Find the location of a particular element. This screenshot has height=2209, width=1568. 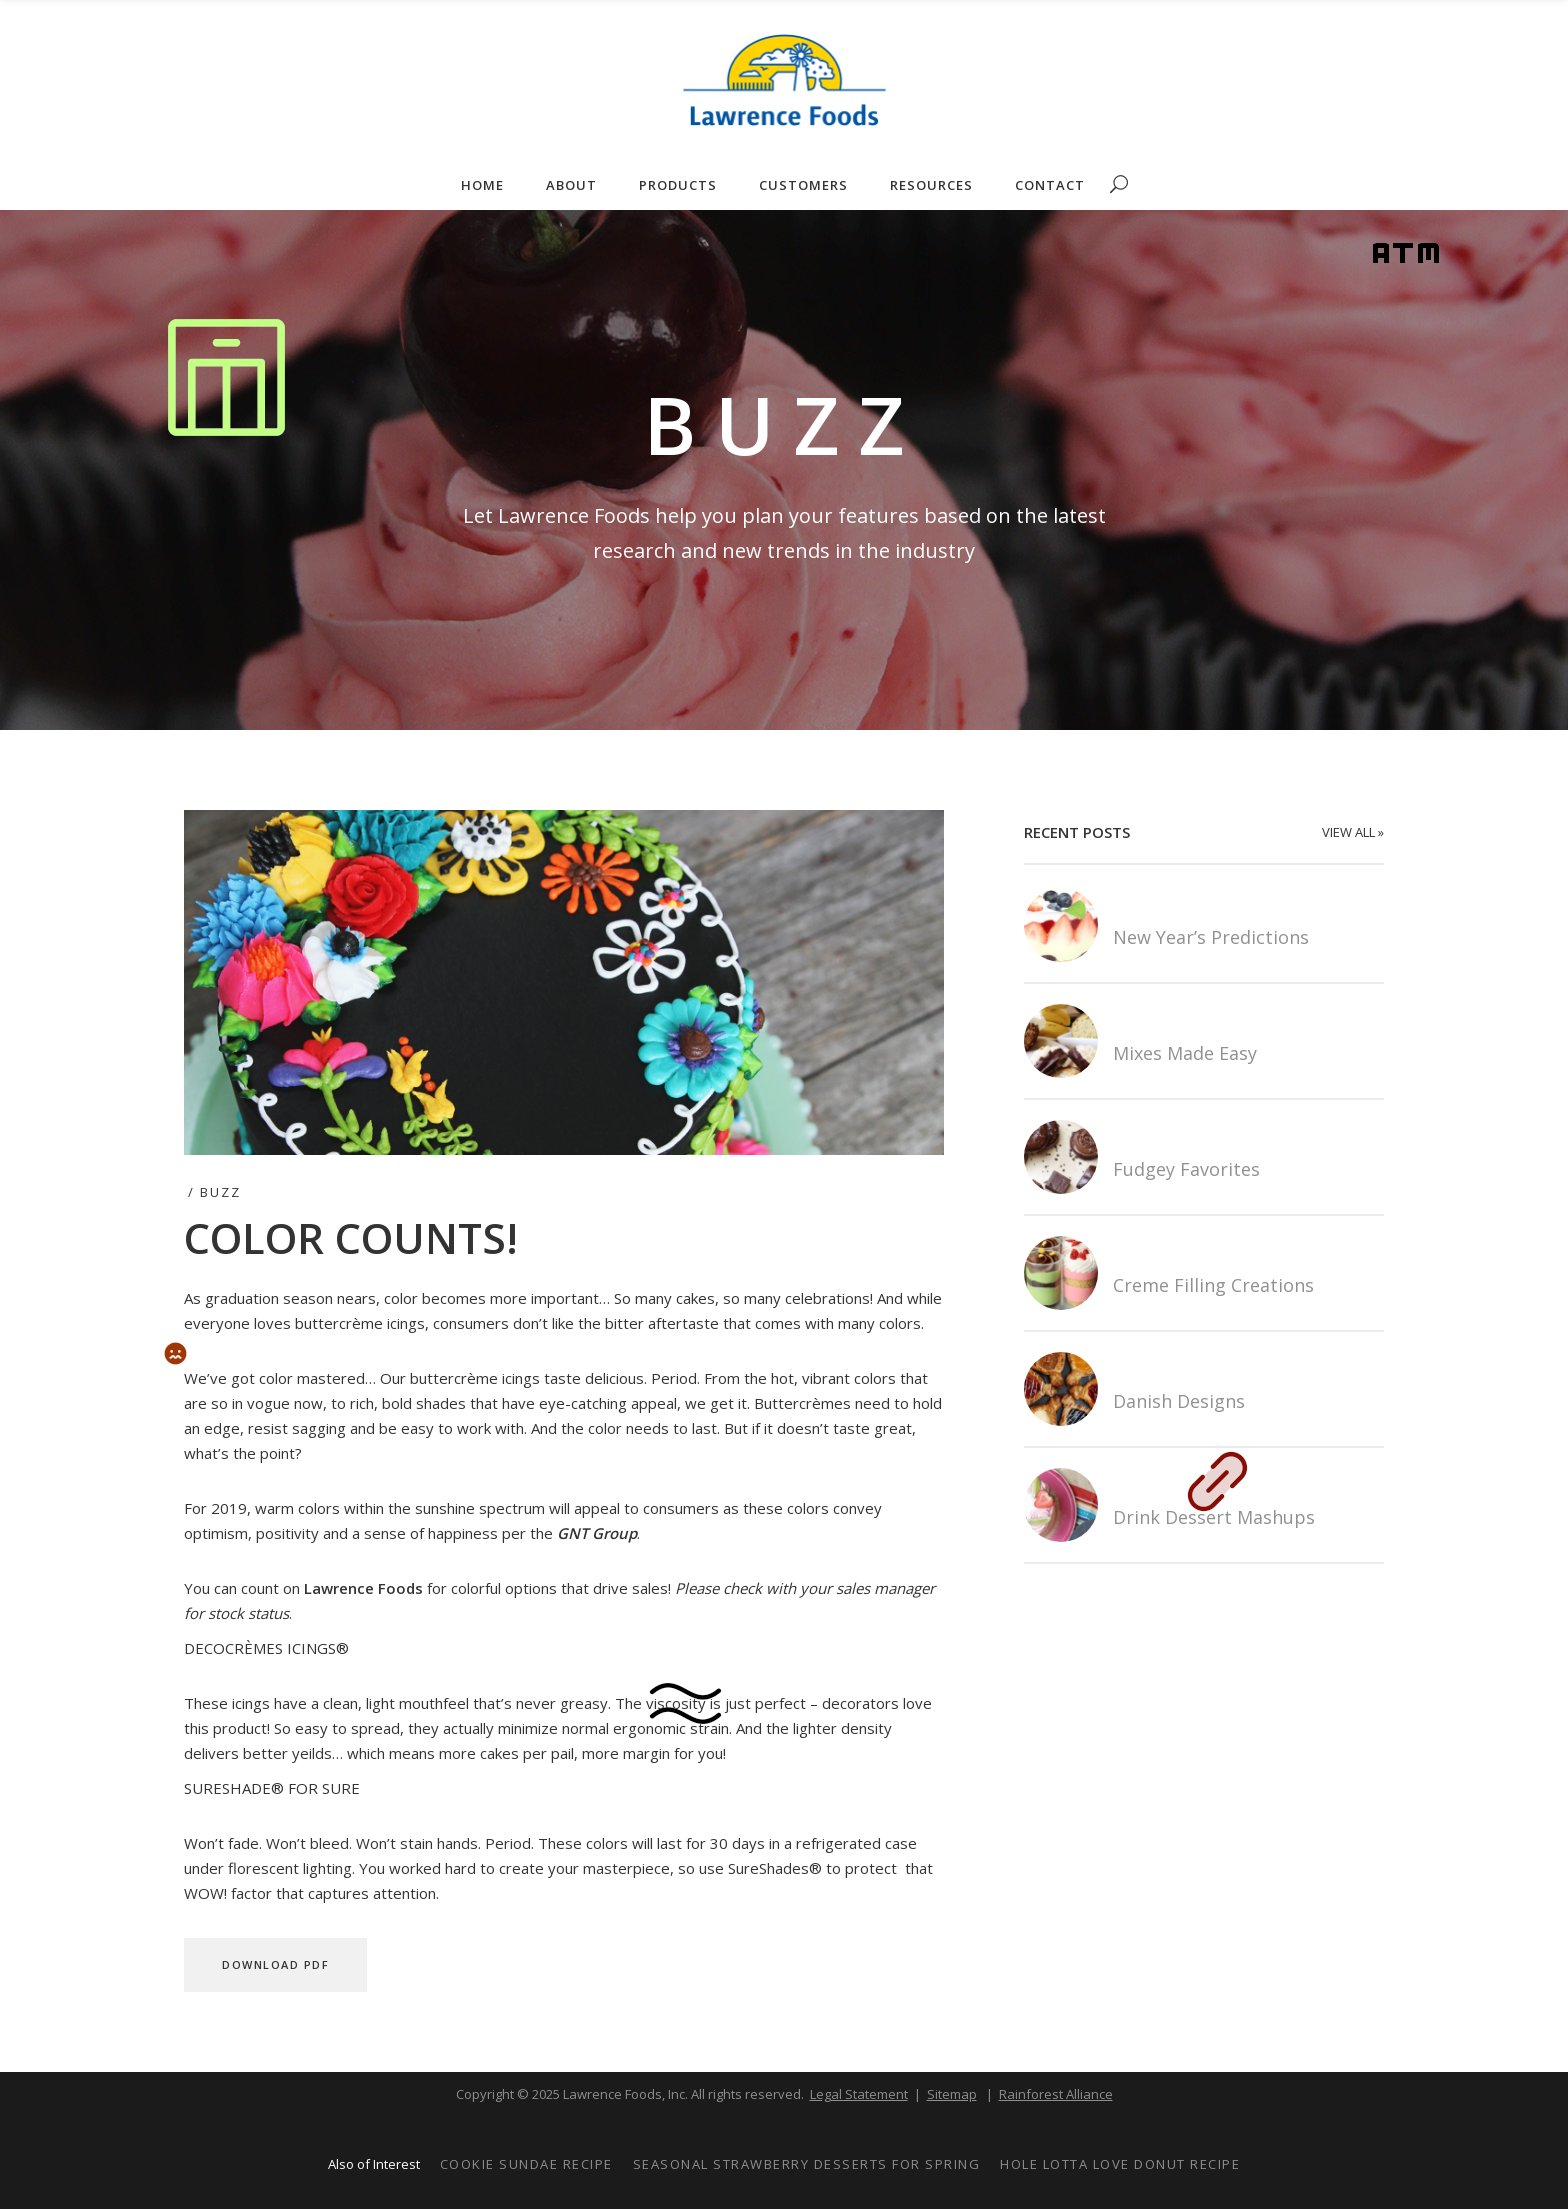

copy link to clipboard is located at coordinates (1217, 1481).